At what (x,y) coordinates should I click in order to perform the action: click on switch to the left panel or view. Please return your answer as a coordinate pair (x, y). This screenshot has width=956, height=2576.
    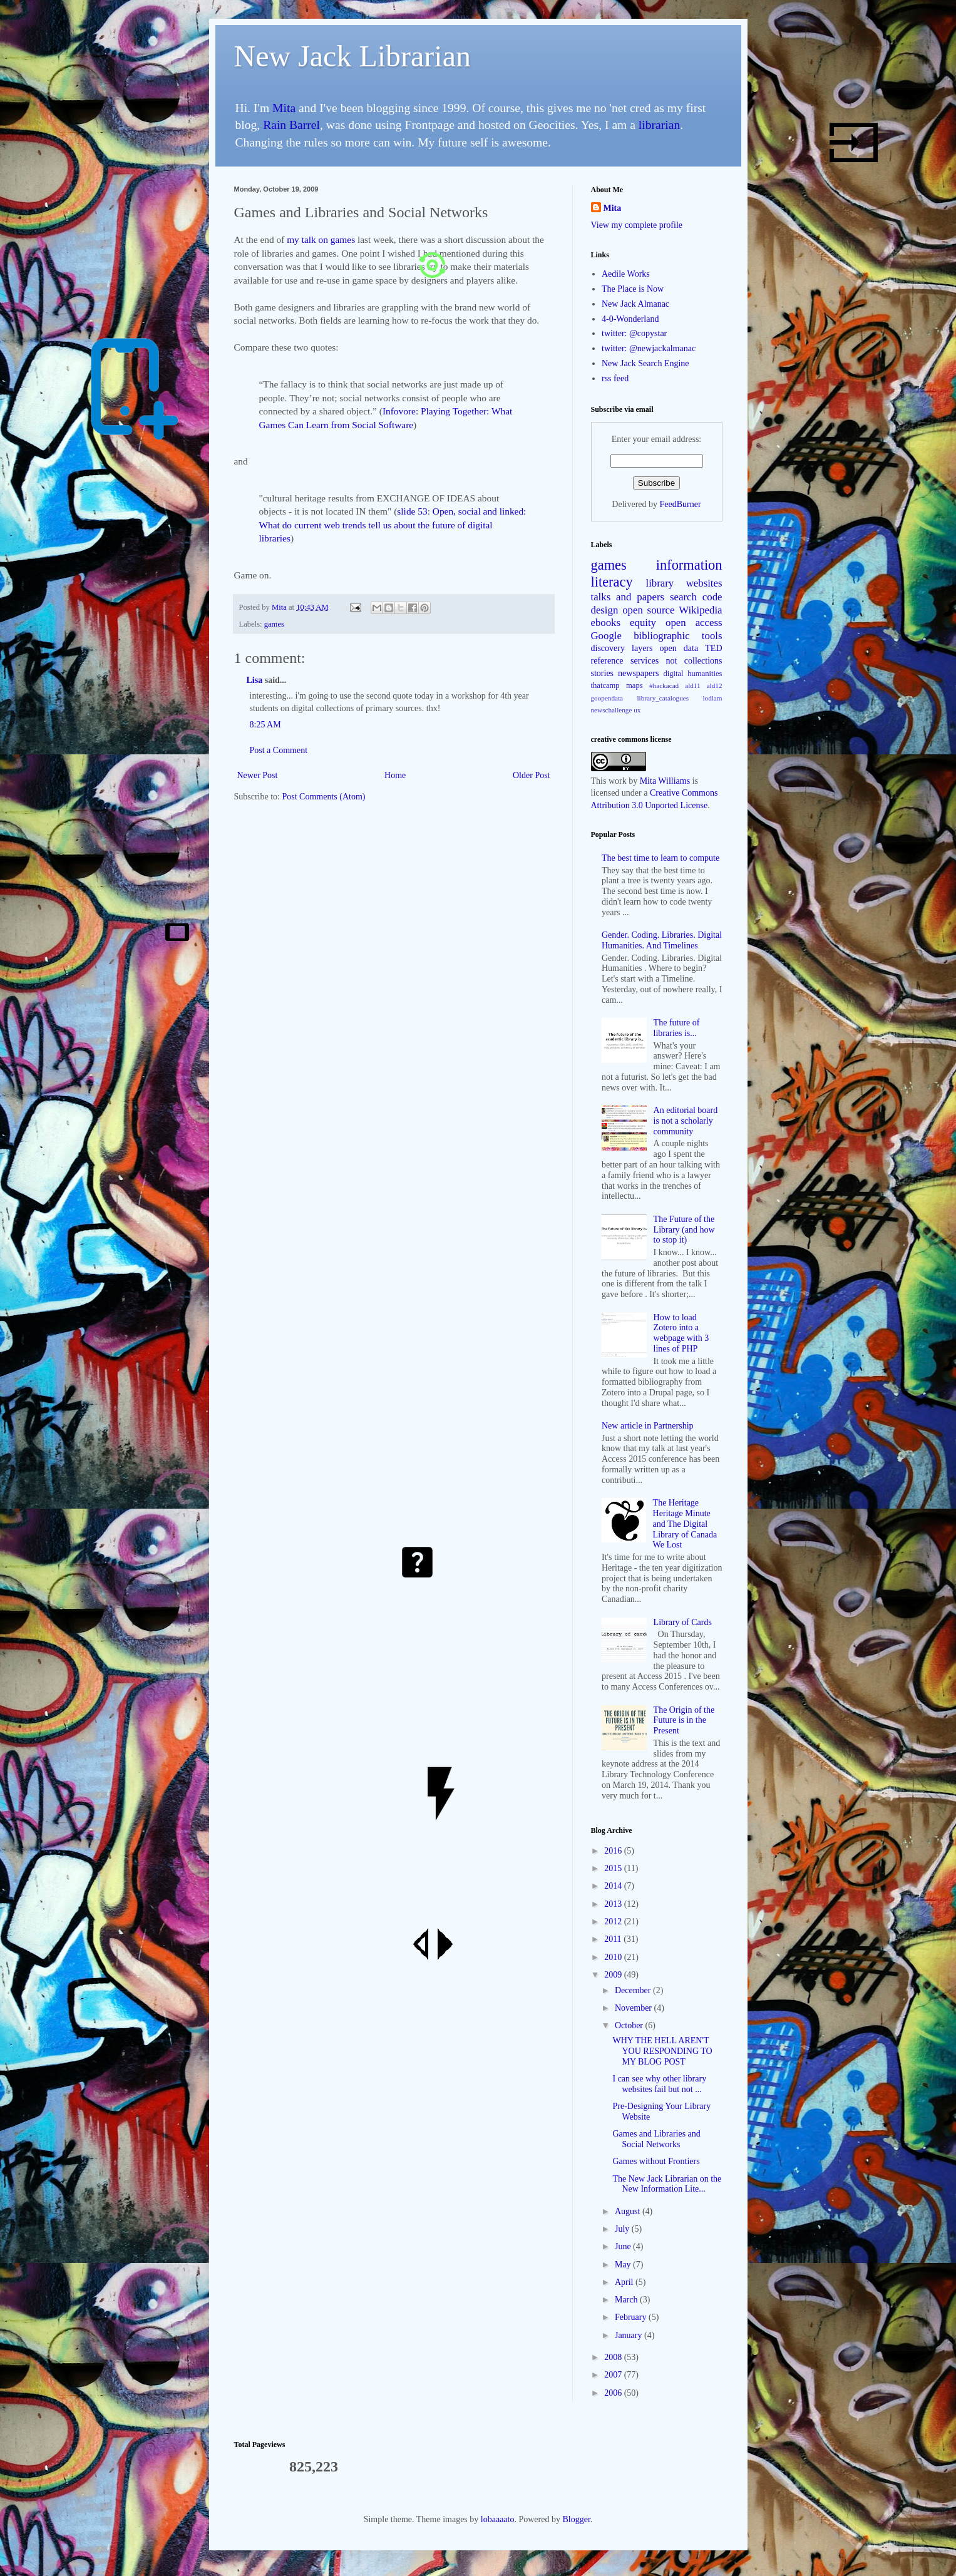
    Looking at the image, I should click on (433, 1944).